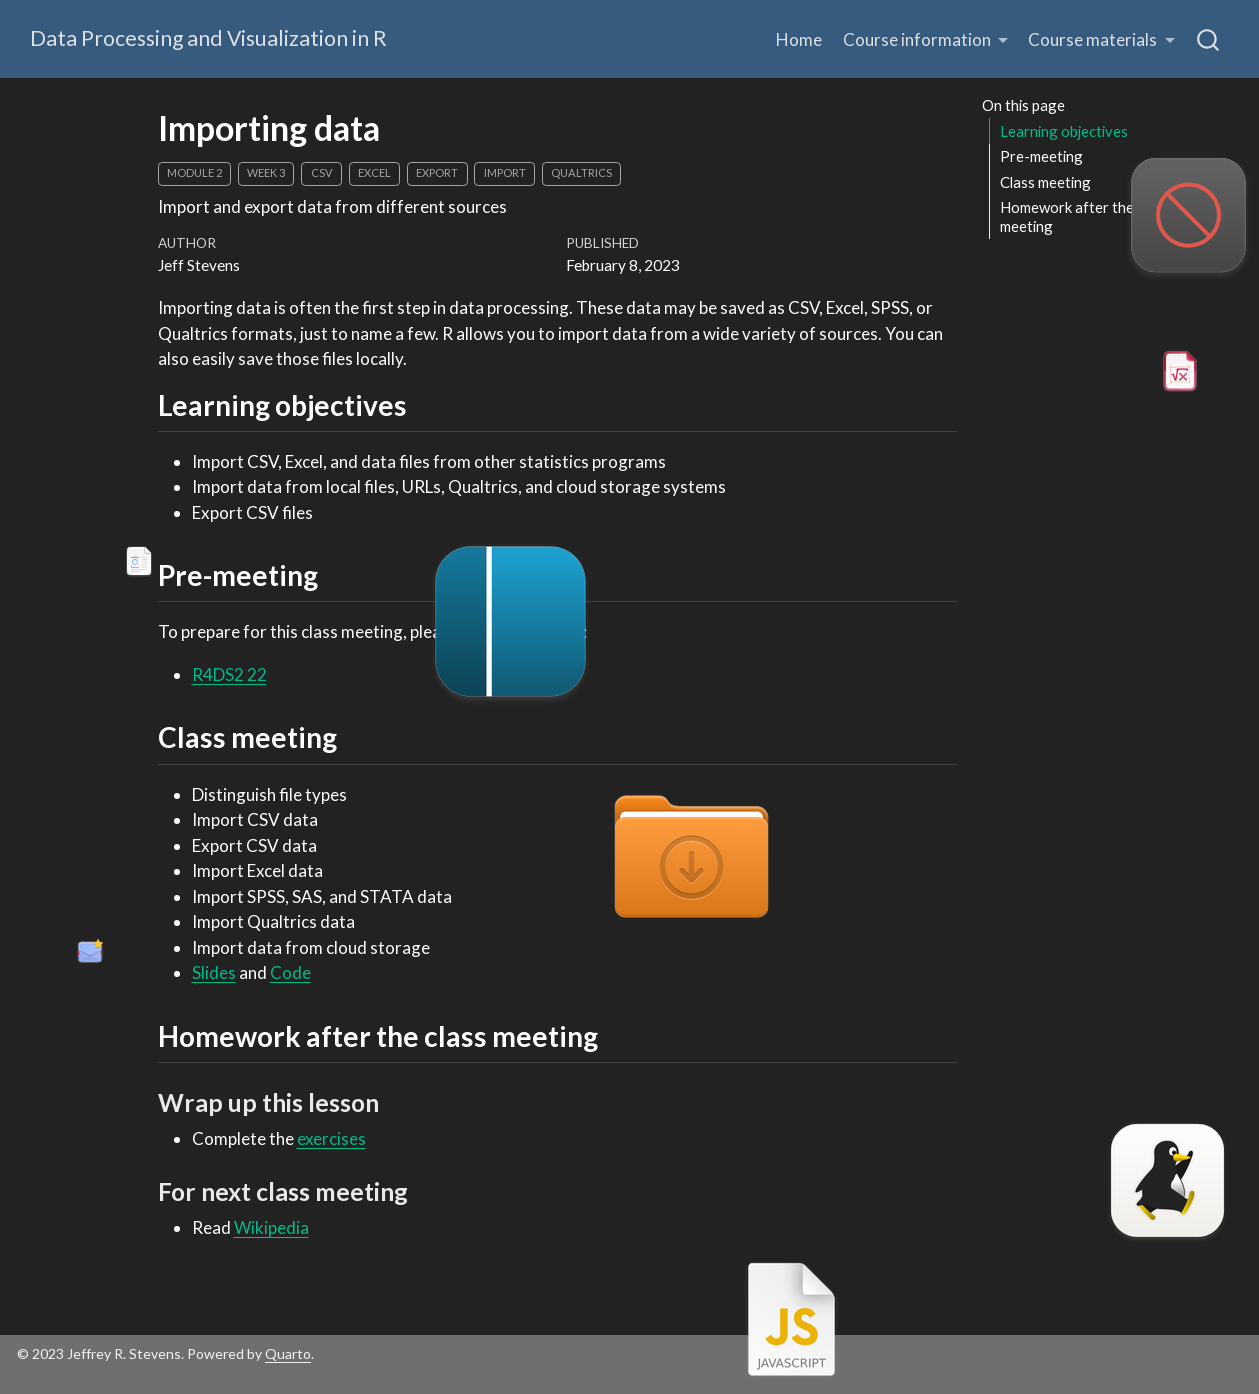  What do you see at coordinates (139, 561) in the screenshot?
I see `a hancom hangul word processor document file` at bounding box center [139, 561].